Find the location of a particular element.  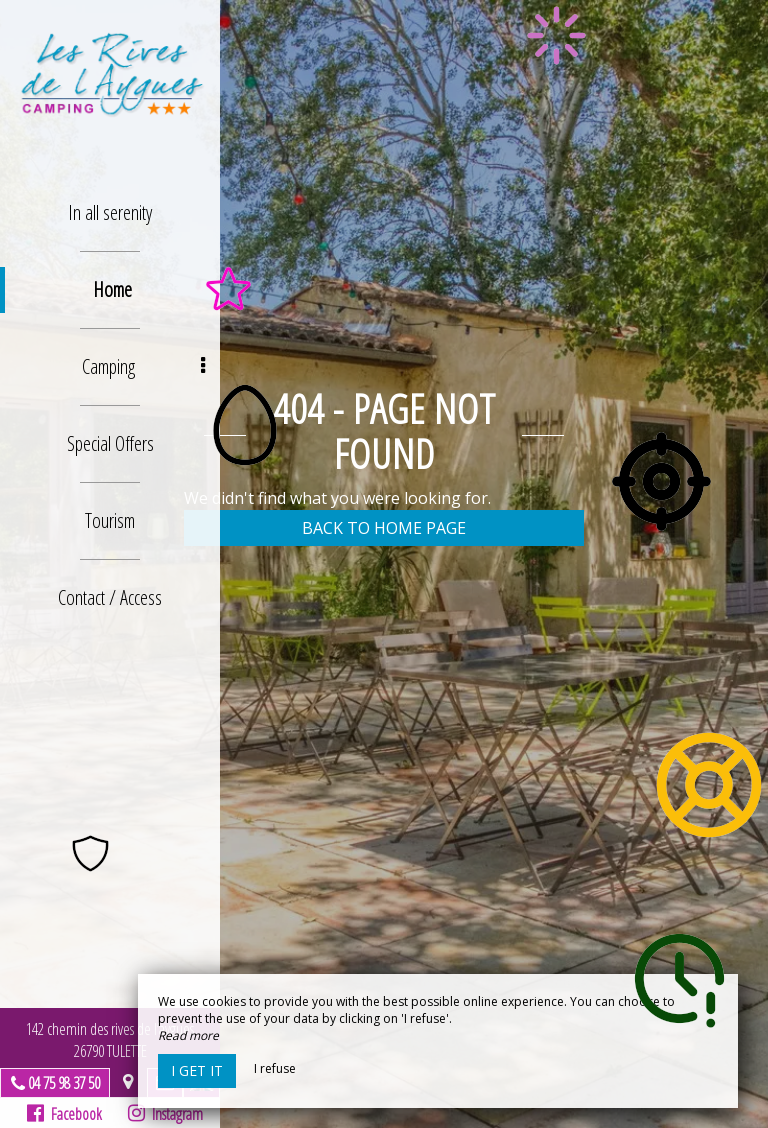

center map on current location is located at coordinates (661, 481).